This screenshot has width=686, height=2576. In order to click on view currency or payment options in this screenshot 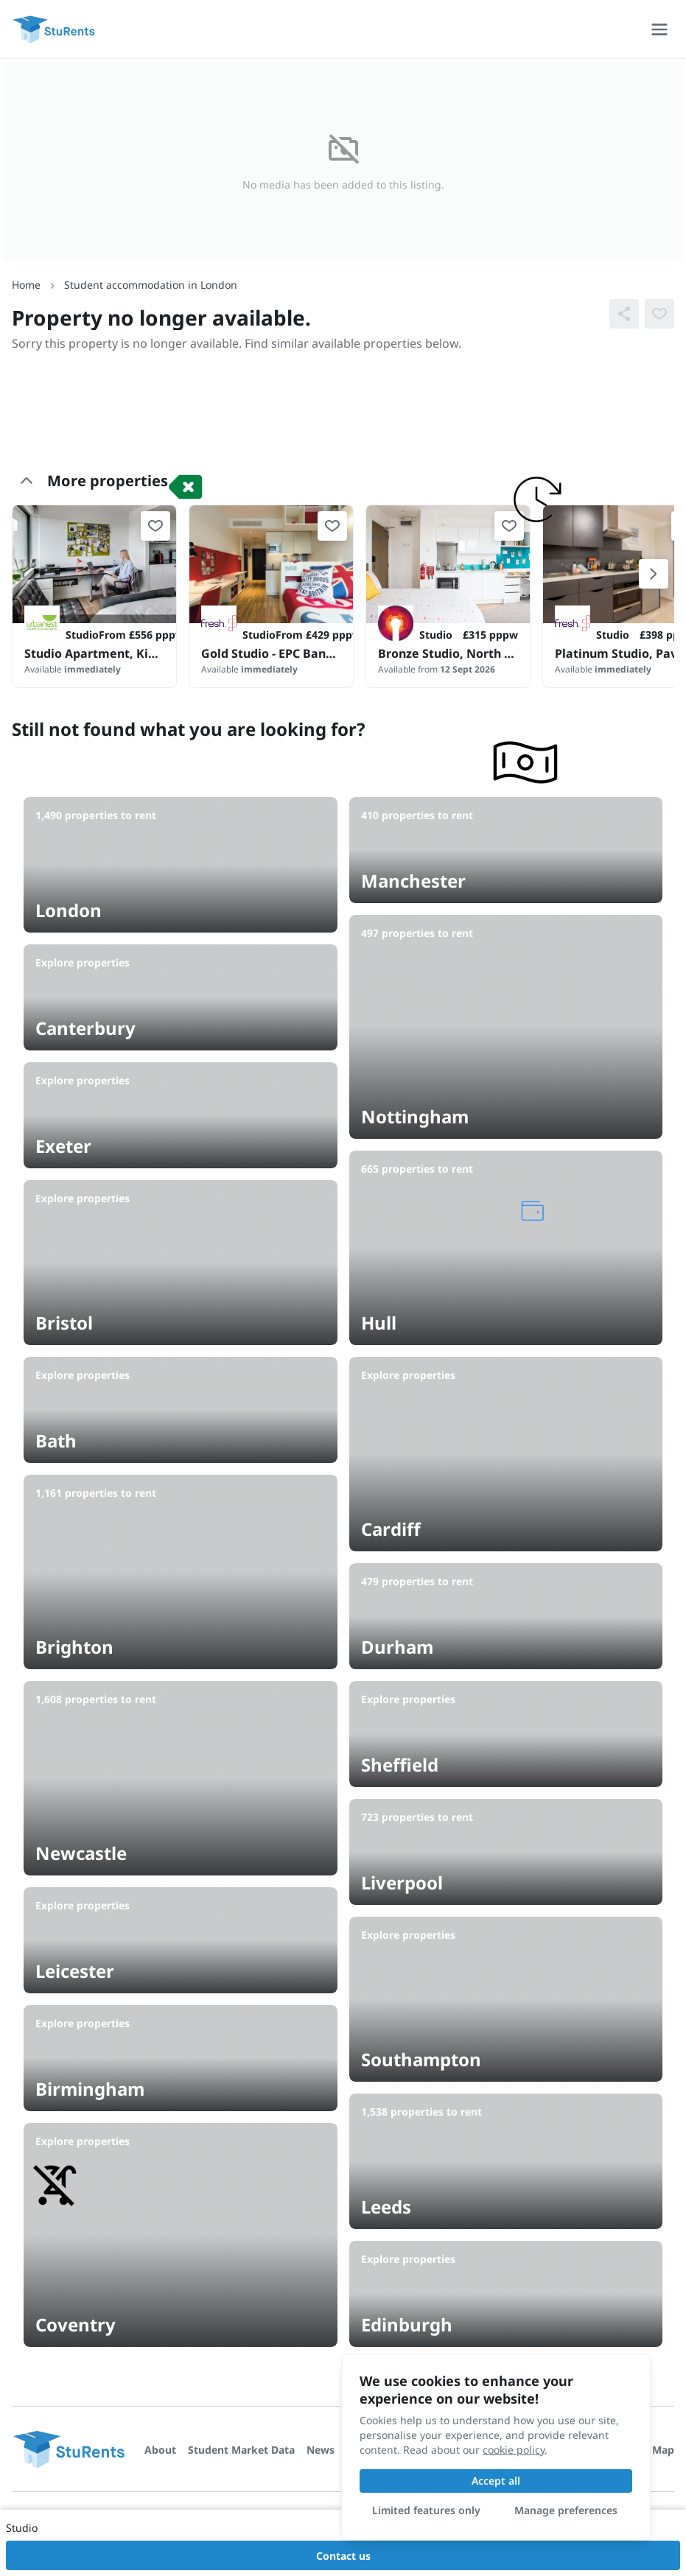, I will do `click(525, 762)`.